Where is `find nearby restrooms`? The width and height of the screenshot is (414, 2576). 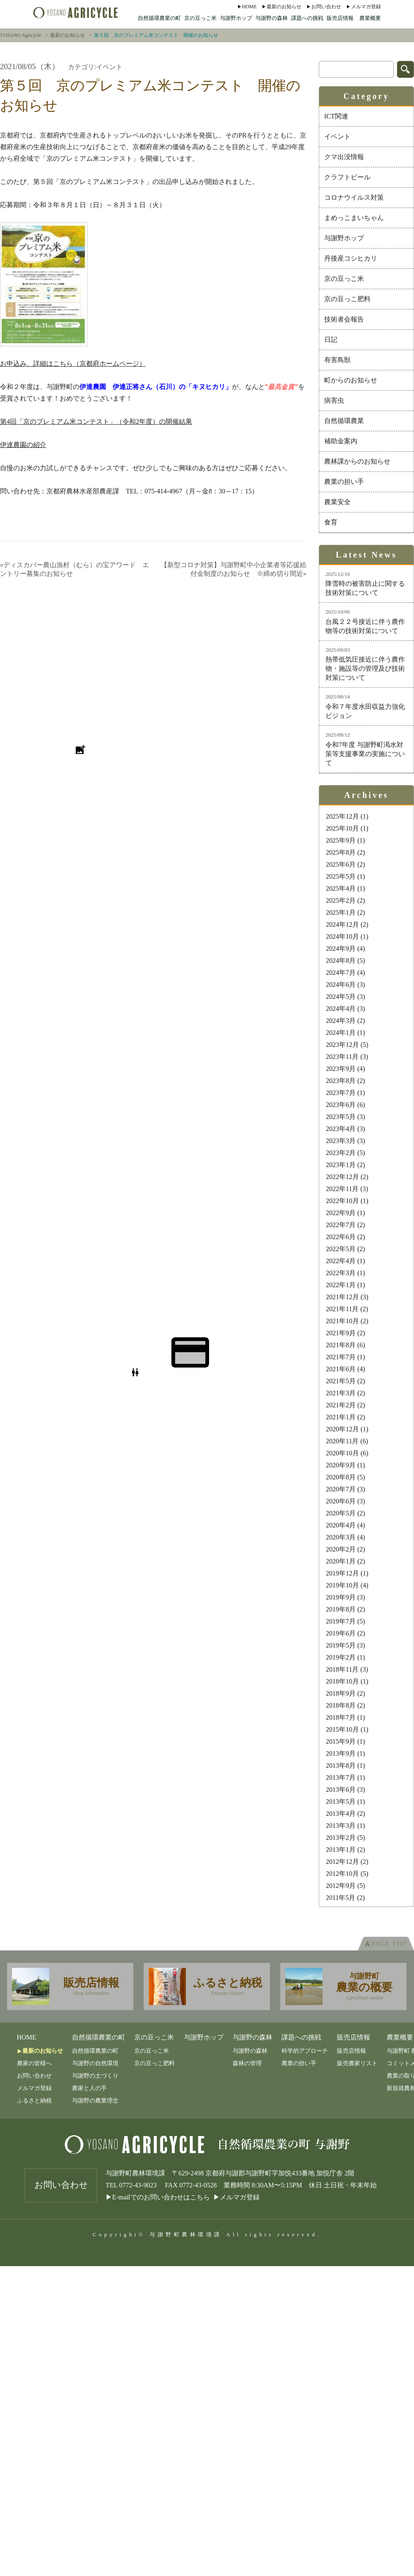 find nearby restrooms is located at coordinates (135, 1372).